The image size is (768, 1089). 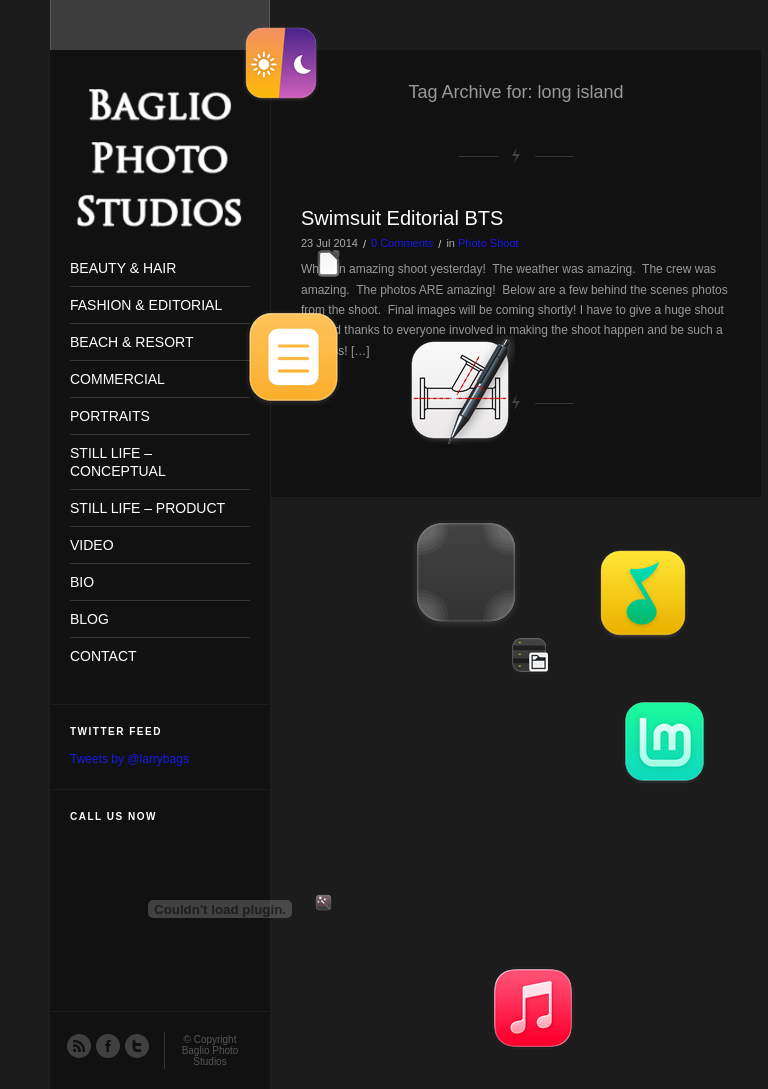 What do you see at coordinates (466, 574) in the screenshot?
I see `configure screen edge gestures and hot corners` at bounding box center [466, 574].